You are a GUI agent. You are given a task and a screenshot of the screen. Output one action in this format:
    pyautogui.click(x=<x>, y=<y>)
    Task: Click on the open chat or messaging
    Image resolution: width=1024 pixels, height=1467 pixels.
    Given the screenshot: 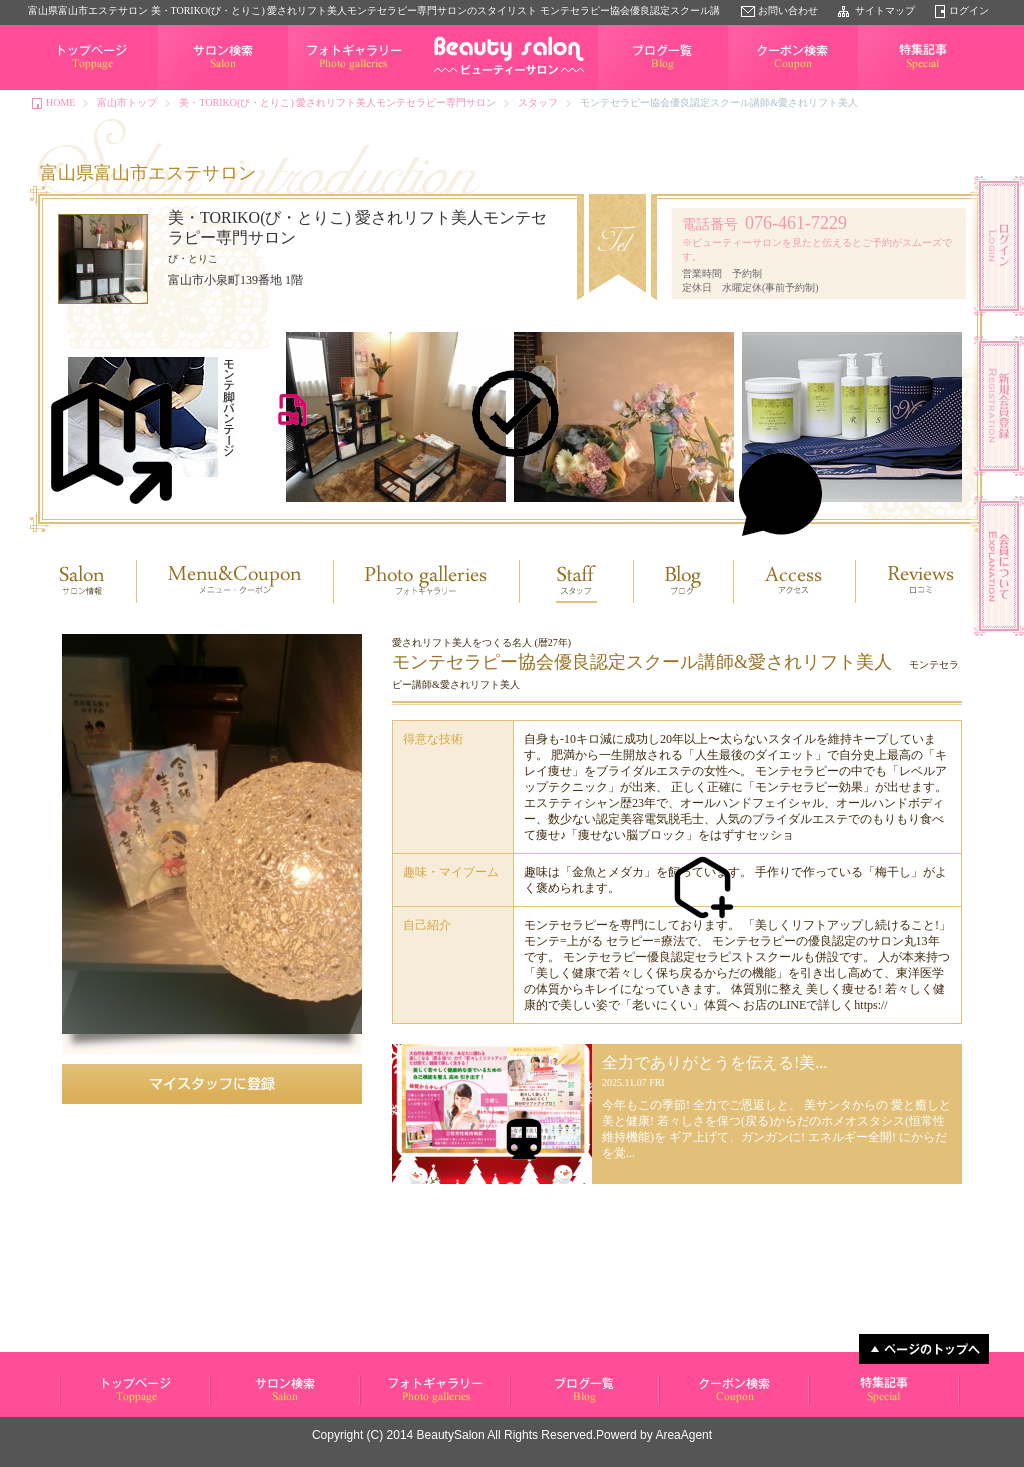 What is the action you would take?
    pyautogui.click(x=780, y=494)
    